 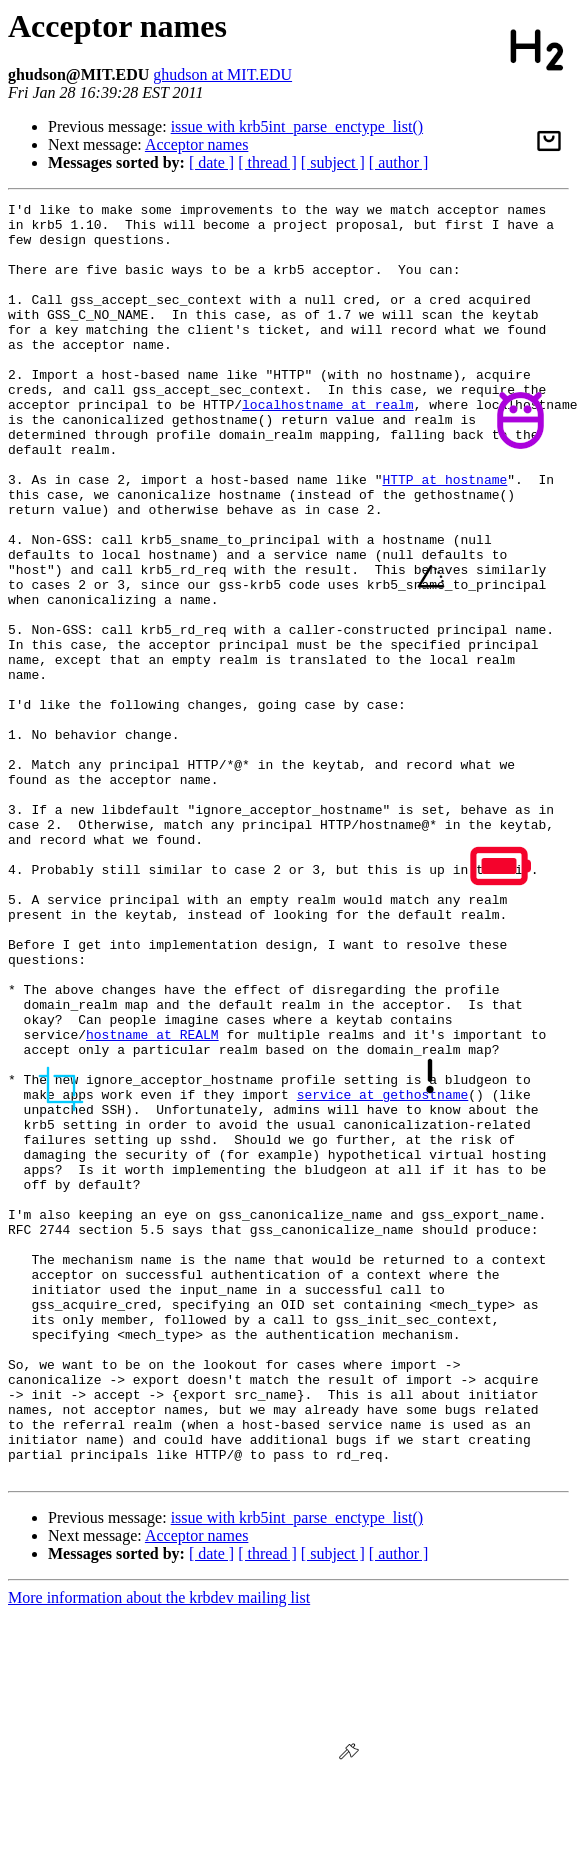 I want to click on android device or system settings, so click(x=520, y=419).